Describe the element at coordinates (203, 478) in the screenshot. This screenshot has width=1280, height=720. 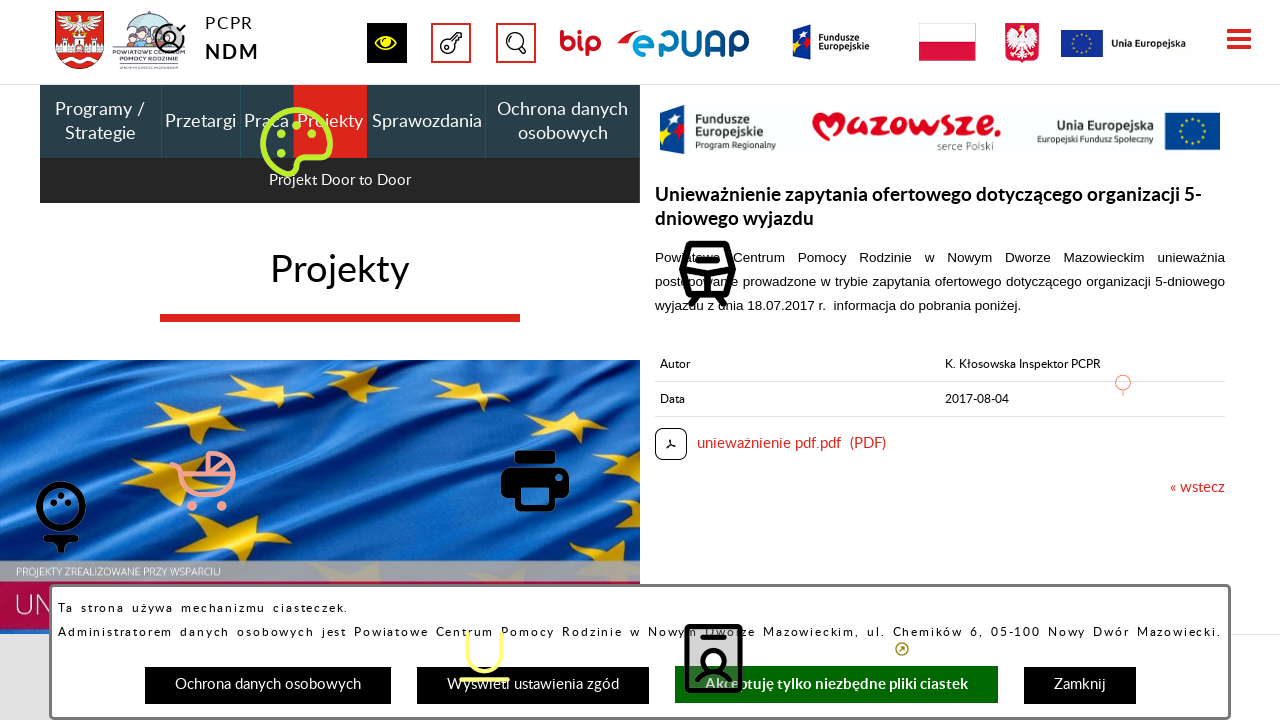
I see `access baby or parenting-related features` at that location.